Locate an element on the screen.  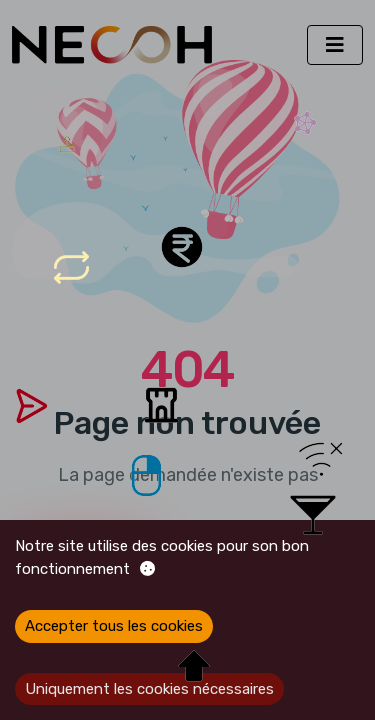
access castle or fortress-themed game content is located at coordinates (161, 404).